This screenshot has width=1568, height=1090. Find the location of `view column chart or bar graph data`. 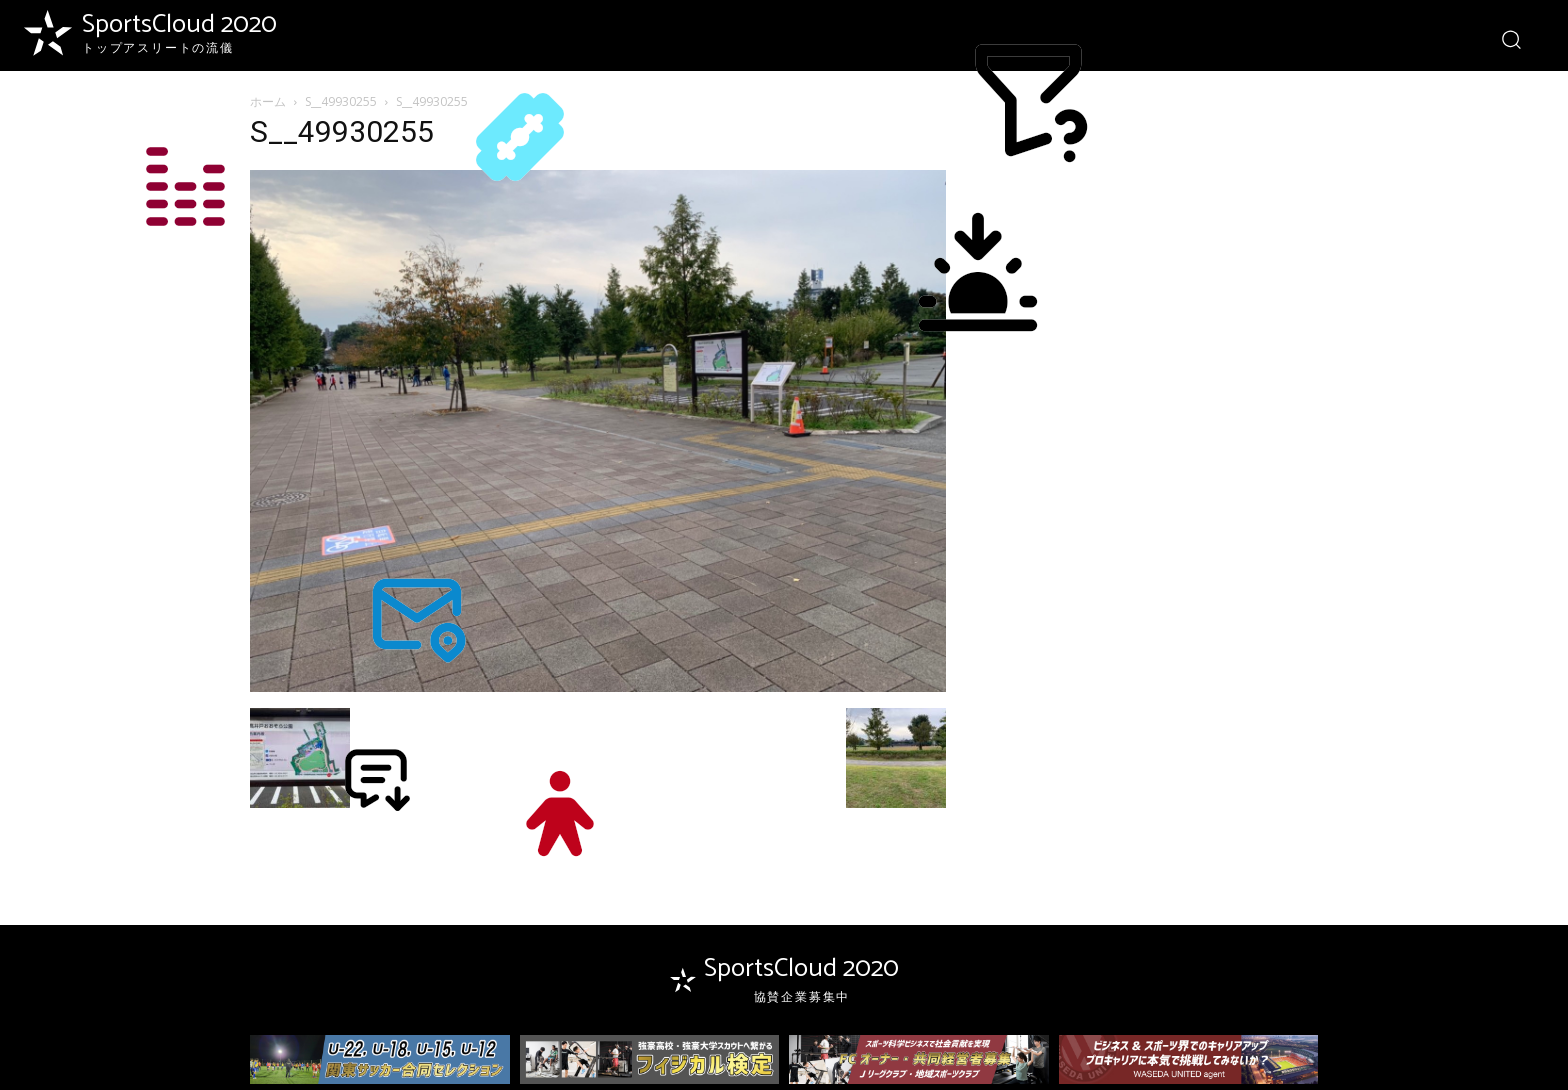

view column chart or bar graph data is located at coordinates (185, 186).